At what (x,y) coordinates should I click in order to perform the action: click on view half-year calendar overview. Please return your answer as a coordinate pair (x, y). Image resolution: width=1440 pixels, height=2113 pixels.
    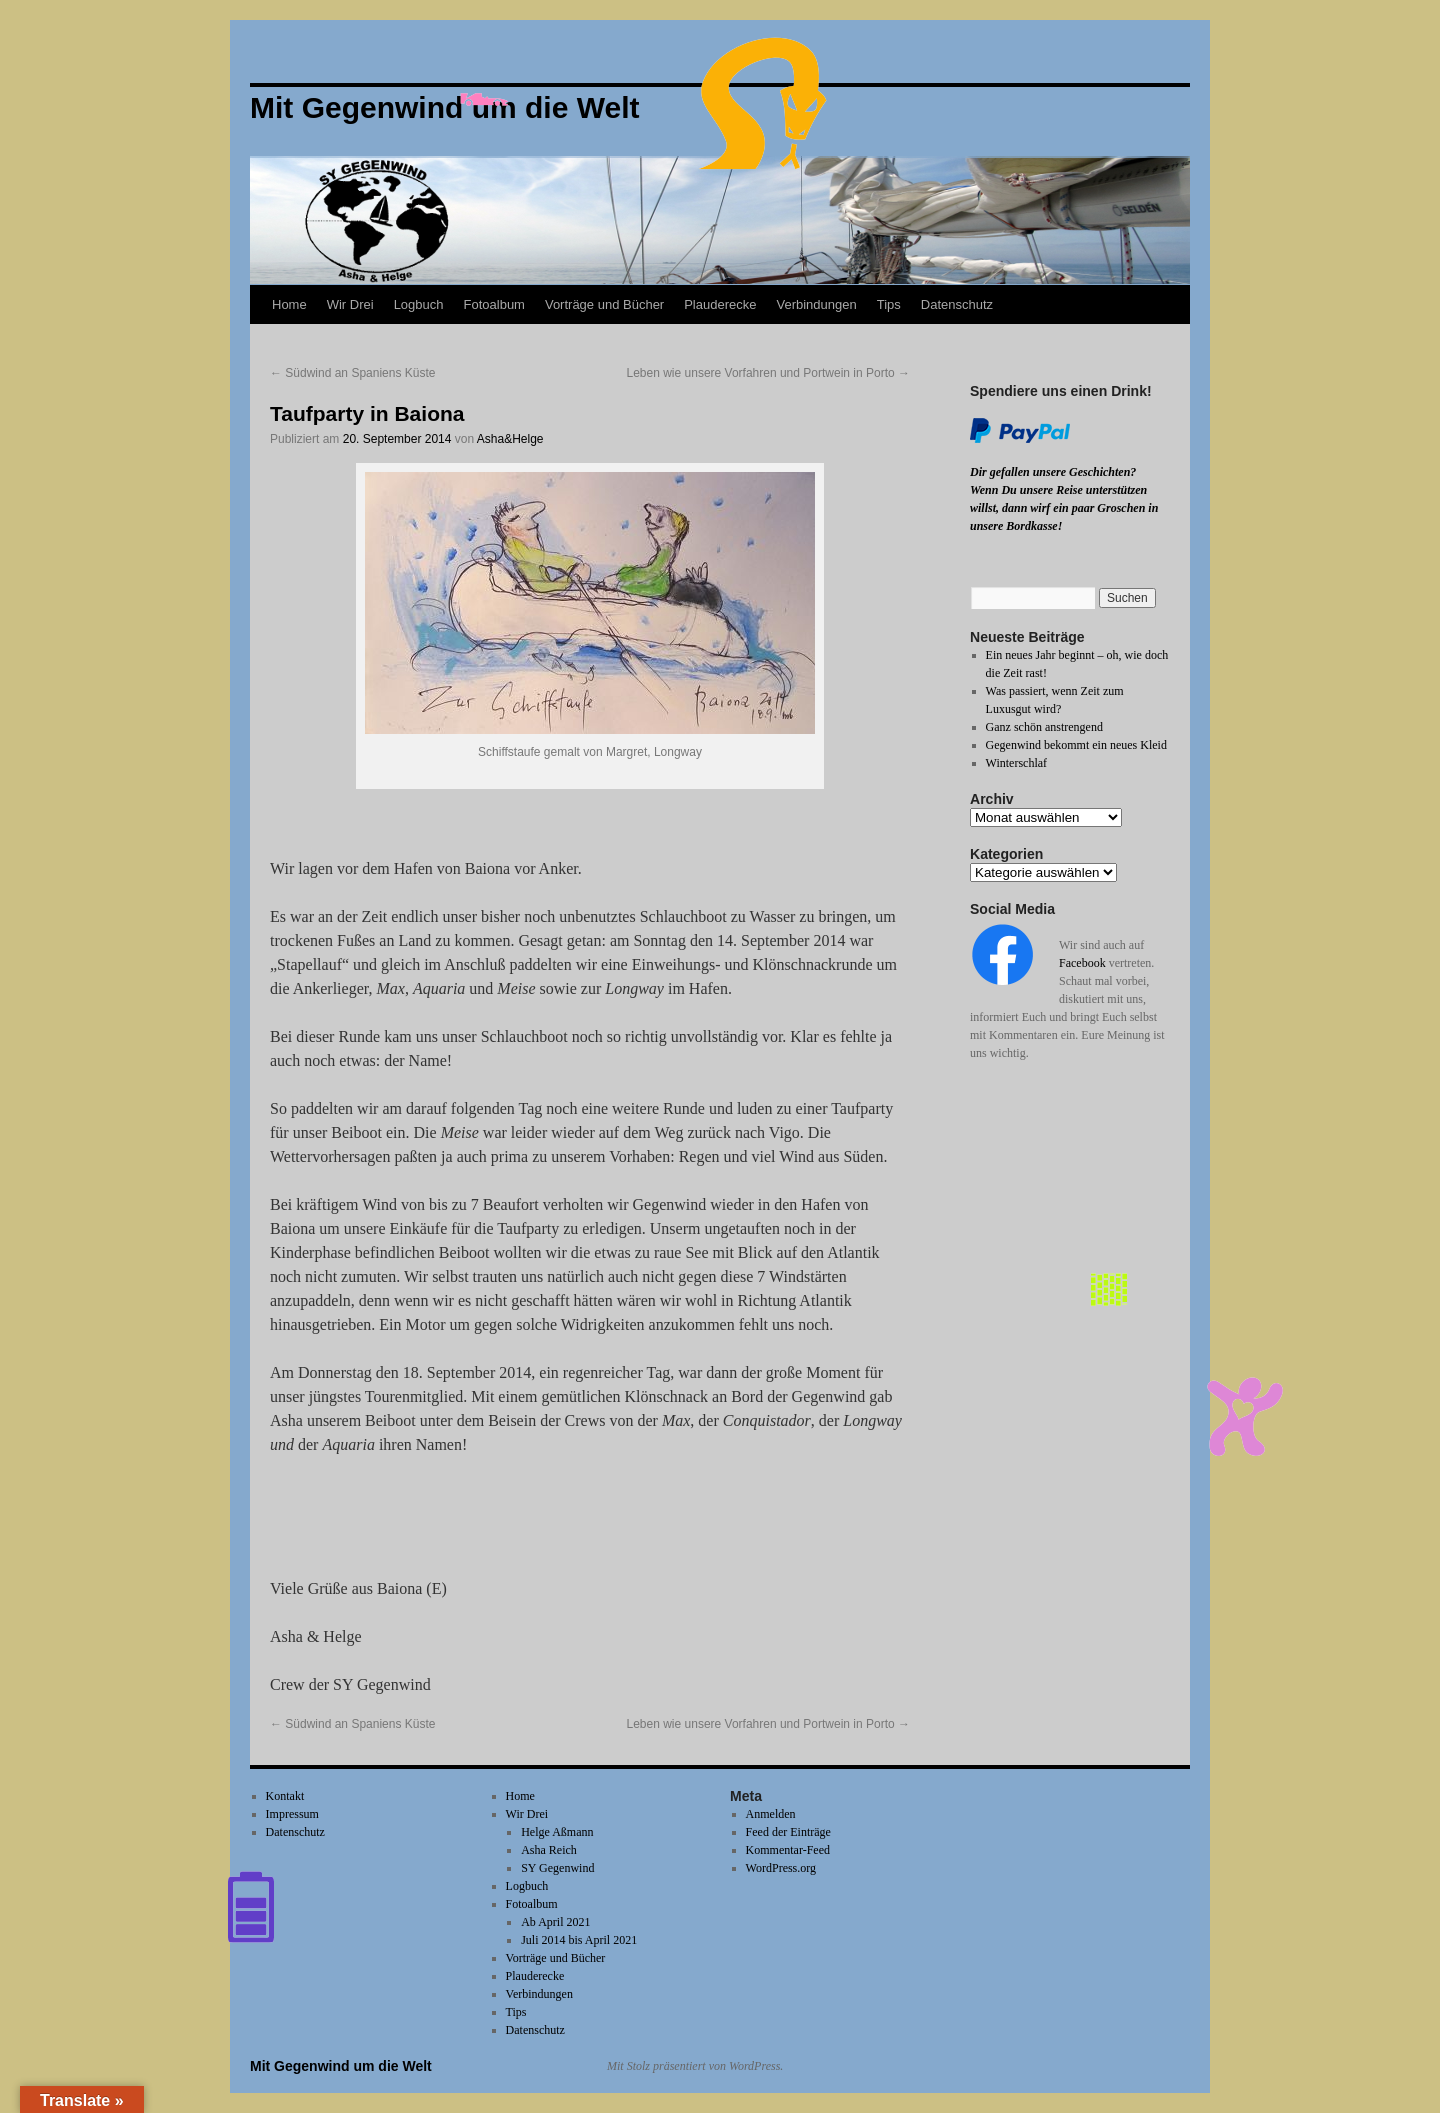
    Looking at the image, I should click on (1109, 1289).